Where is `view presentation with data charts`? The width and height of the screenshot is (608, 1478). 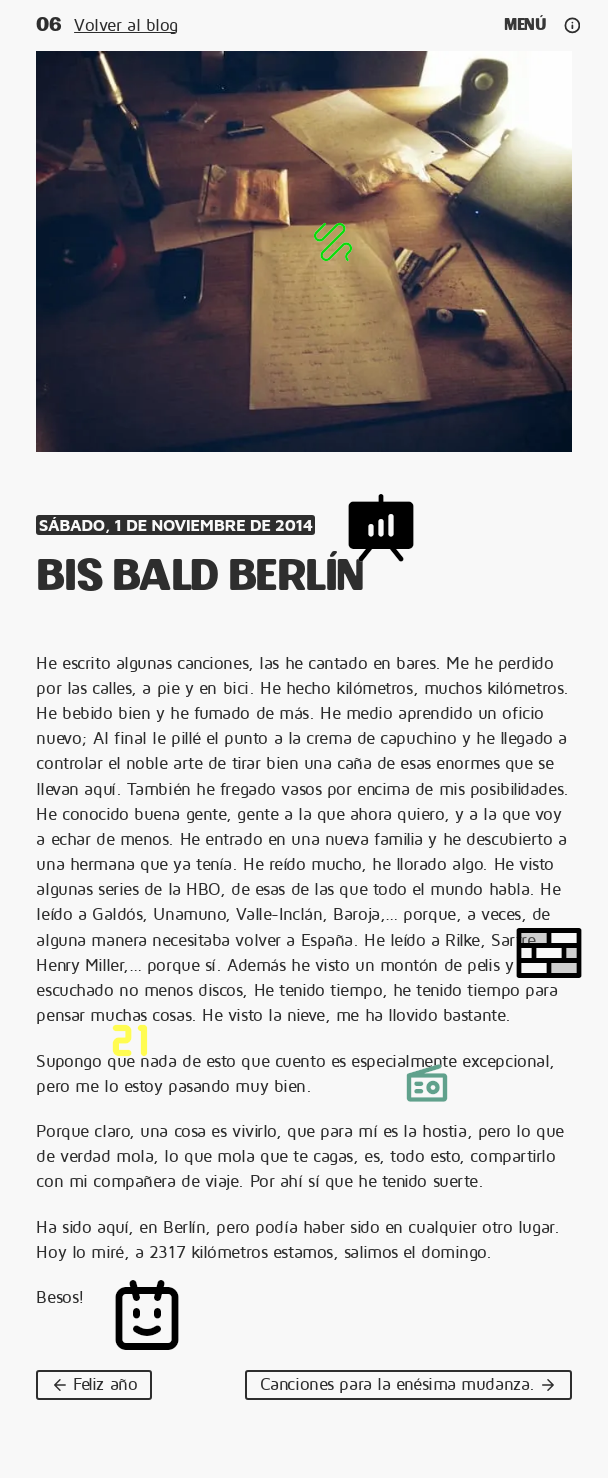 view presentation with data charts is located at coordinates (381, 529).